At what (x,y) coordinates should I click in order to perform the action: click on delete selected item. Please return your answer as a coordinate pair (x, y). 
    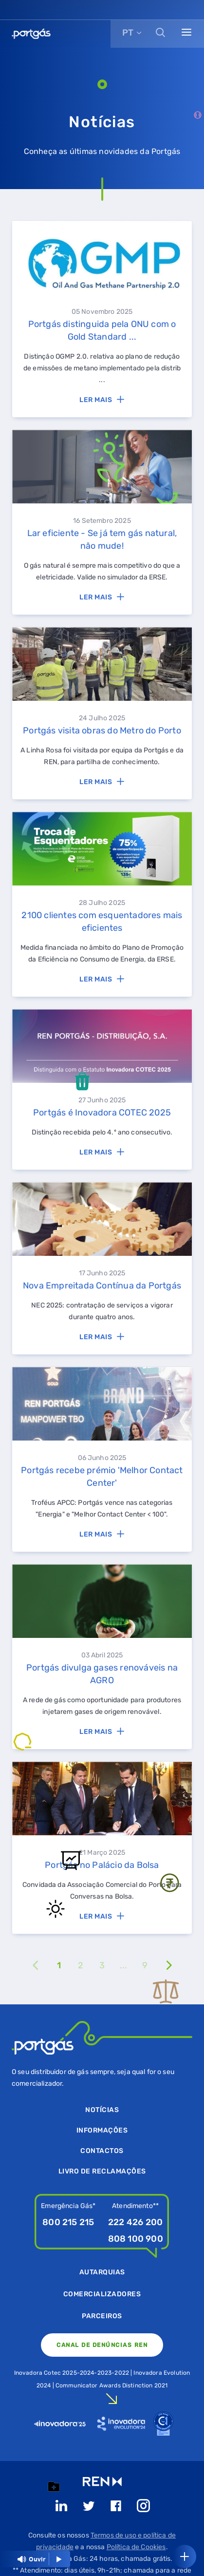
    Looking at the image, I should click on (82, 1081).